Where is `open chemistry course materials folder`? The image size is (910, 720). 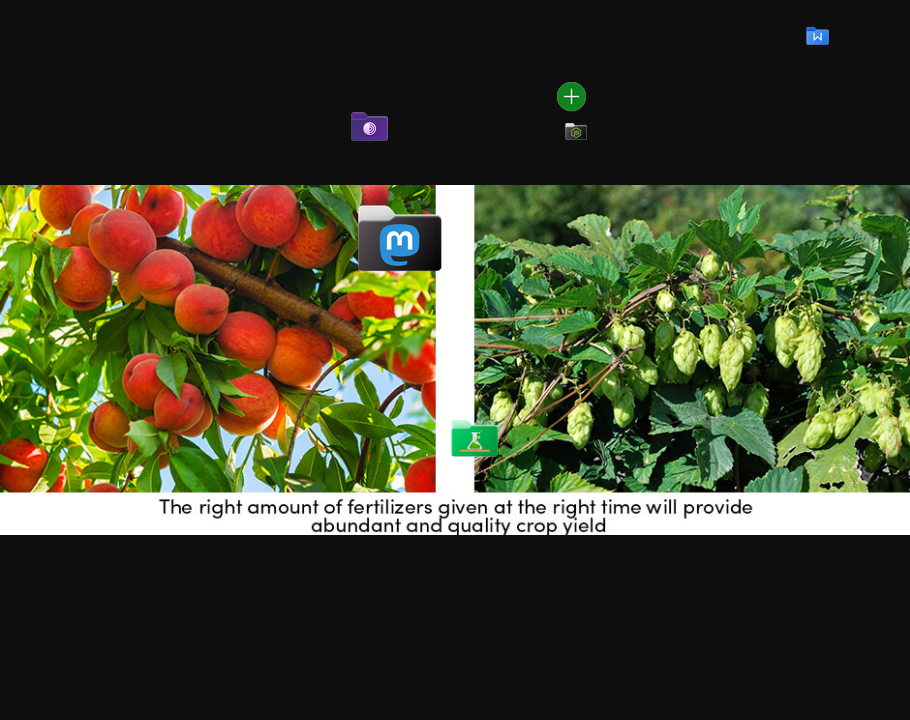
open chemistry course materials folder is located at coordinates (474, 439).